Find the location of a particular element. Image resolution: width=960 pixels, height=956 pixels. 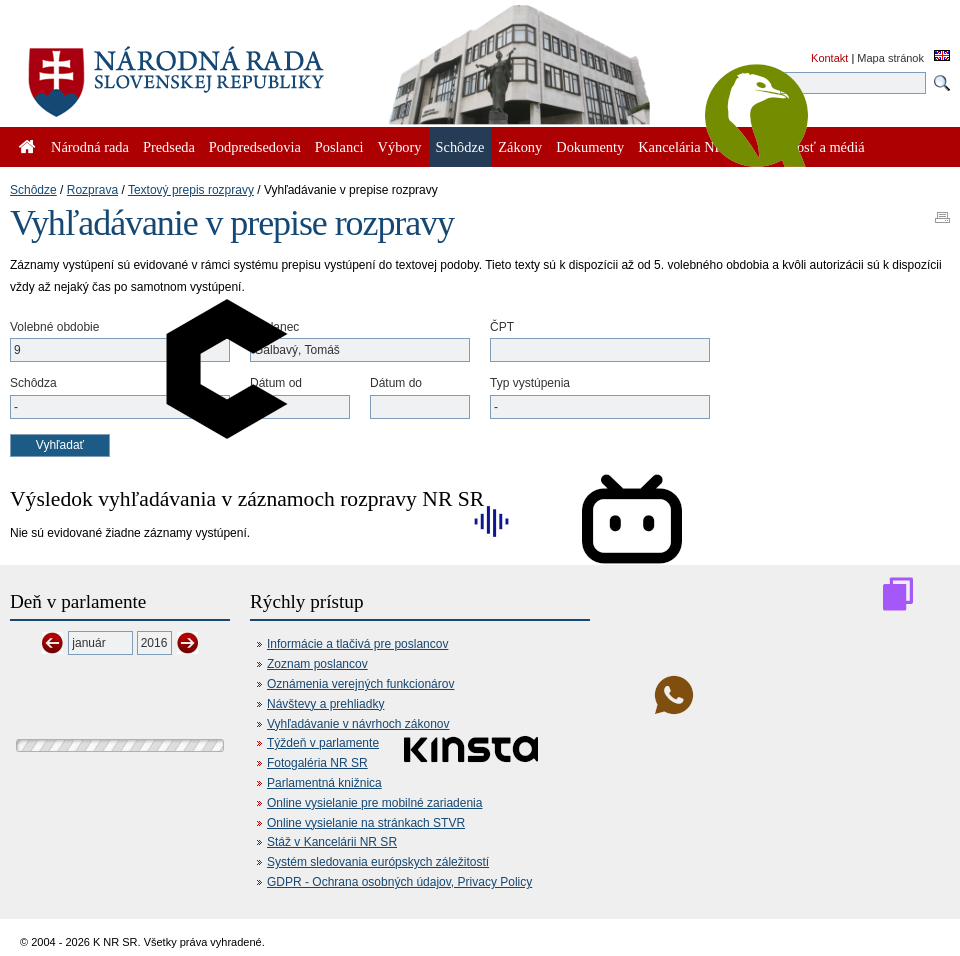

open Bilibili app is located at coordinates (632, 519).